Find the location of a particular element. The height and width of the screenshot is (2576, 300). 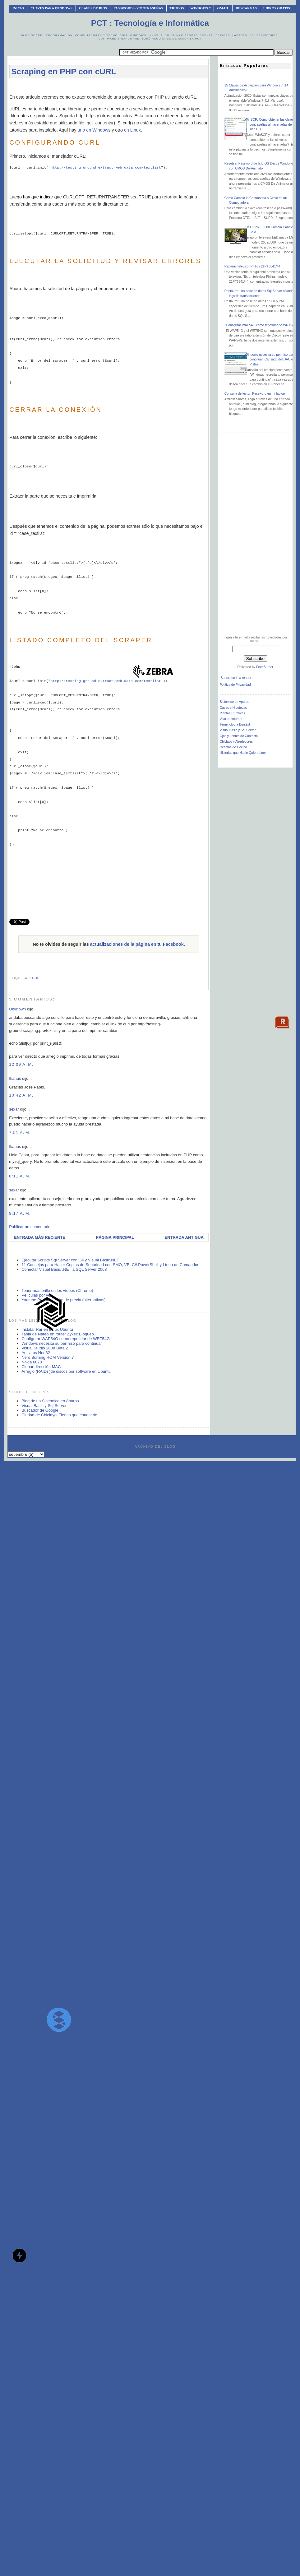

google bigtable service logo is located at coordinates (51, 1312).